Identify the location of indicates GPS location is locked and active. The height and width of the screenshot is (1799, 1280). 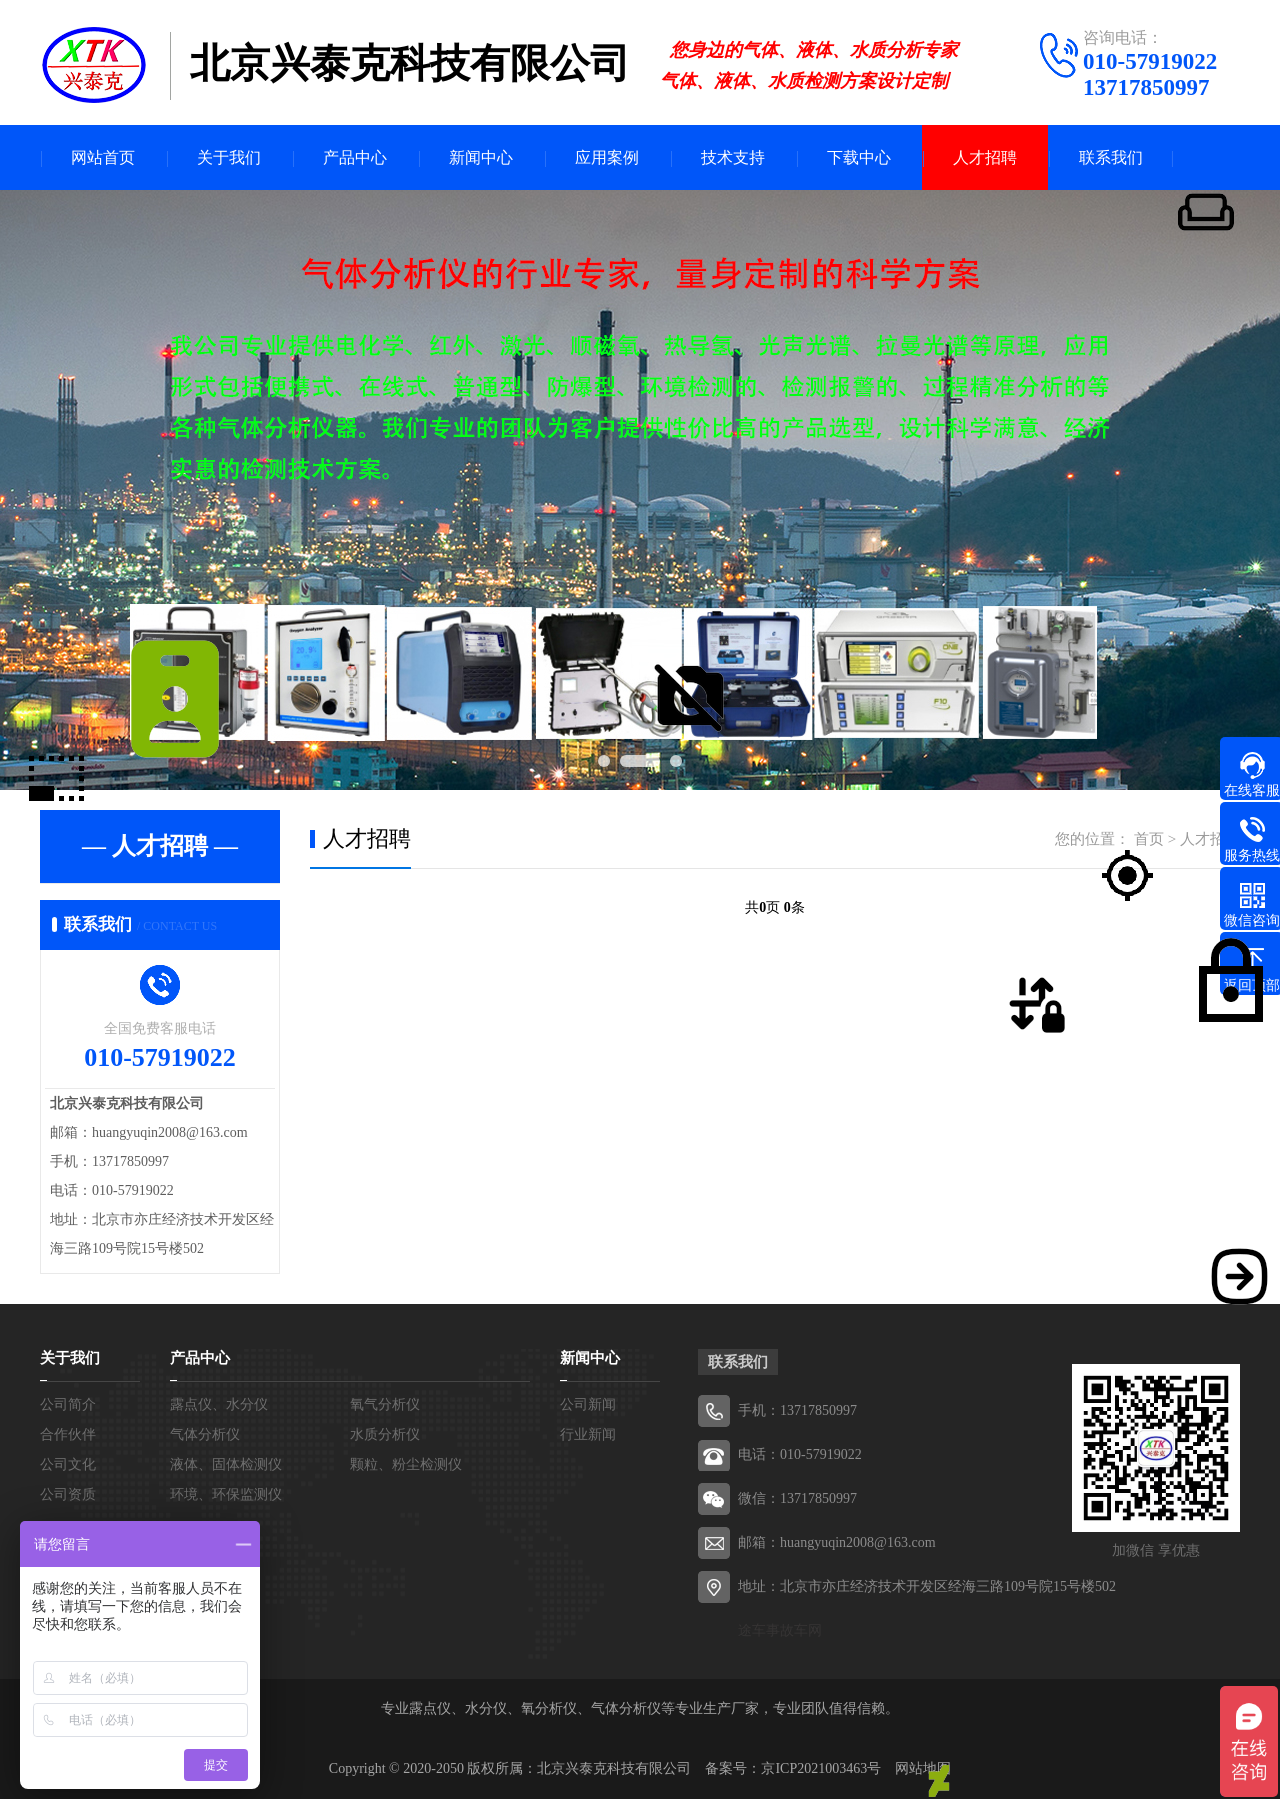
(1127, 875).